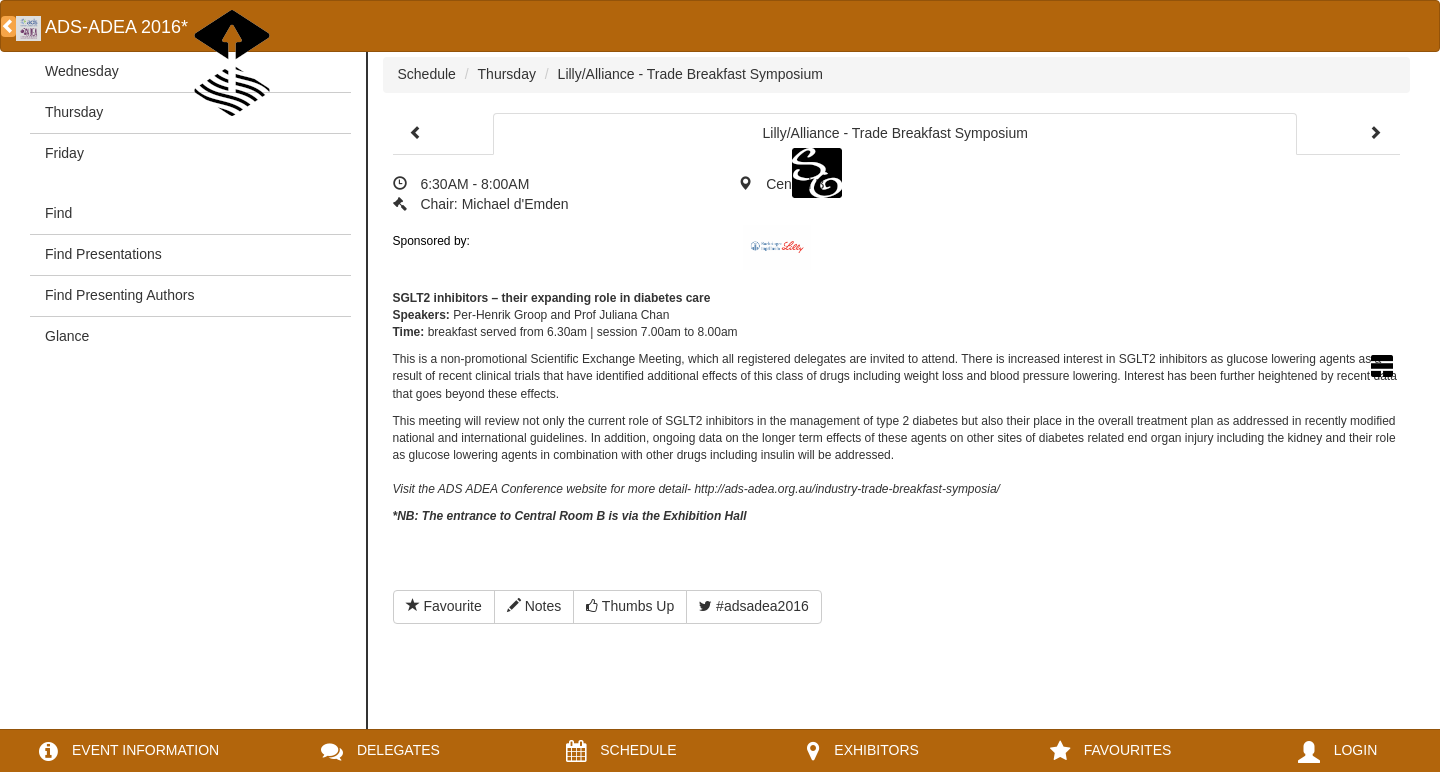 This screenshot has height=772, width=1440. Describe the element at coordinates (817, 173) in the screenshot. I see `visit The Sounds Resource website` at that location.